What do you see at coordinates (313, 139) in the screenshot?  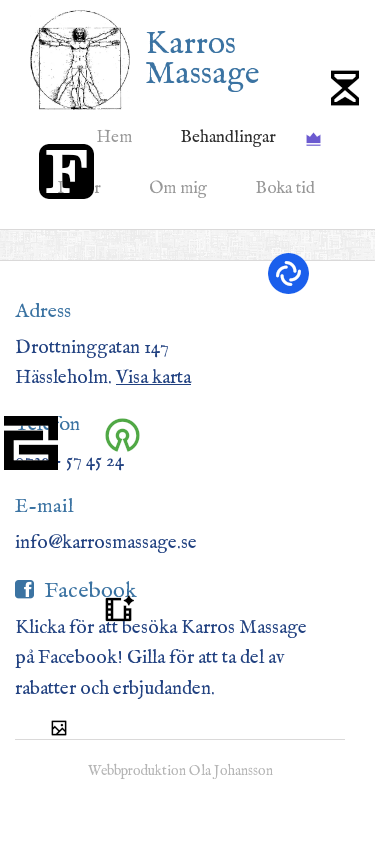 I see `indicates VIP or premium membership status` at bounding box center [313, 139].